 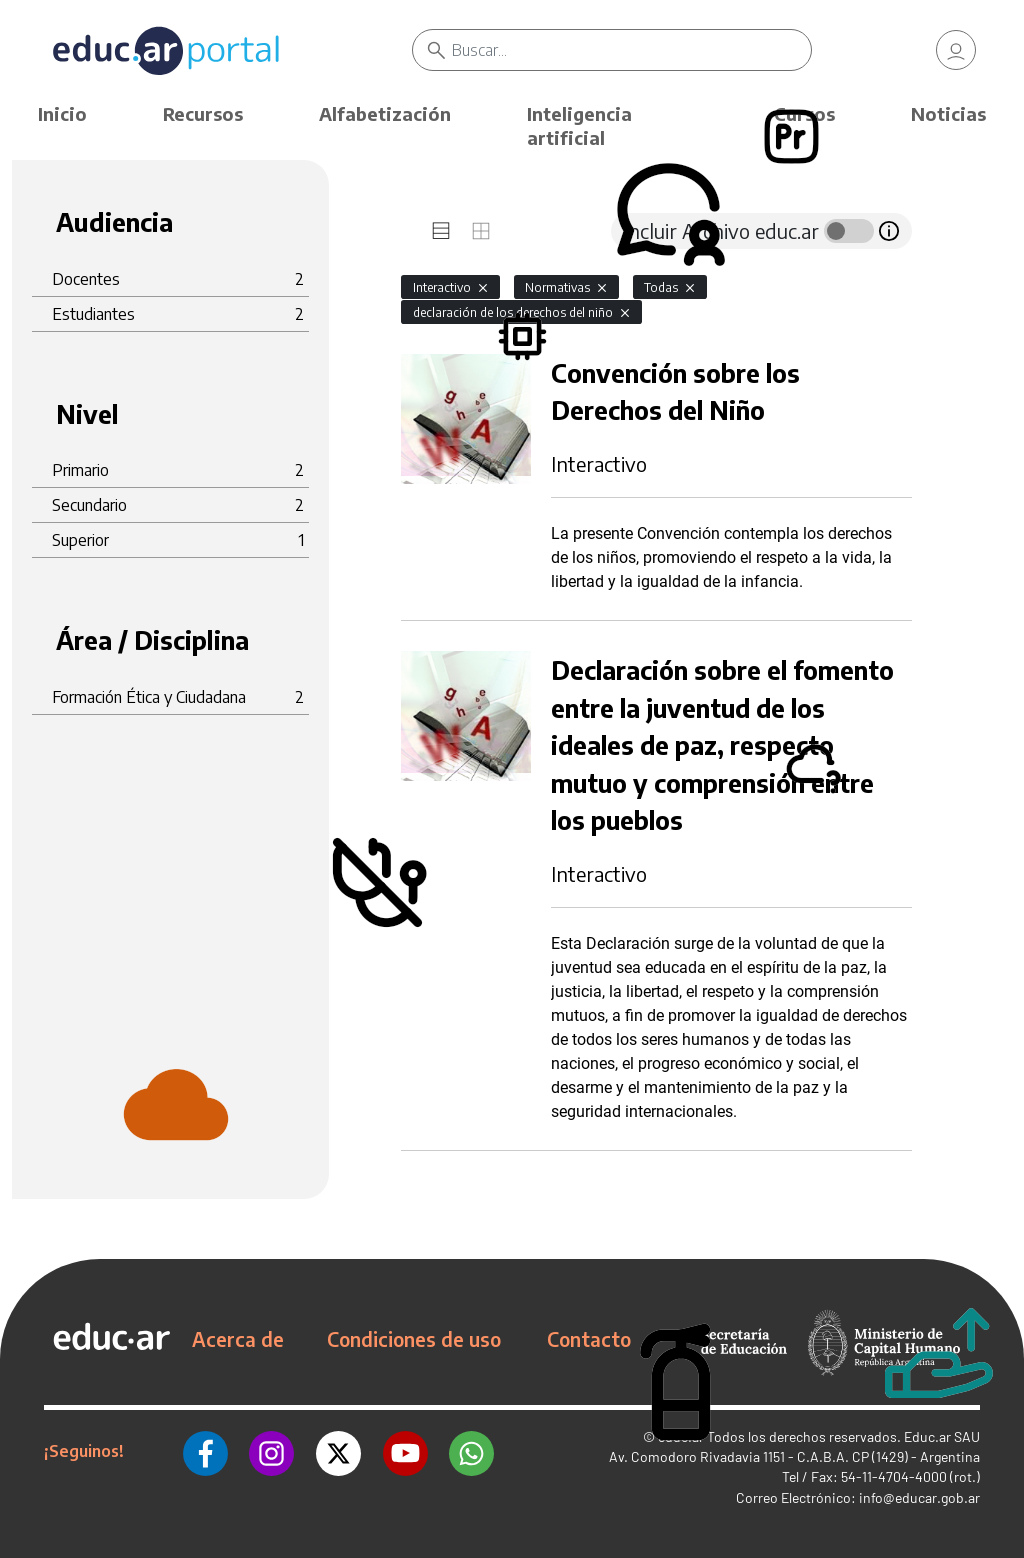 What do you see at coordinates (668, 209) in the screenshot?
I see `view conversation with a specific contact` at bounding box center [668, 209].